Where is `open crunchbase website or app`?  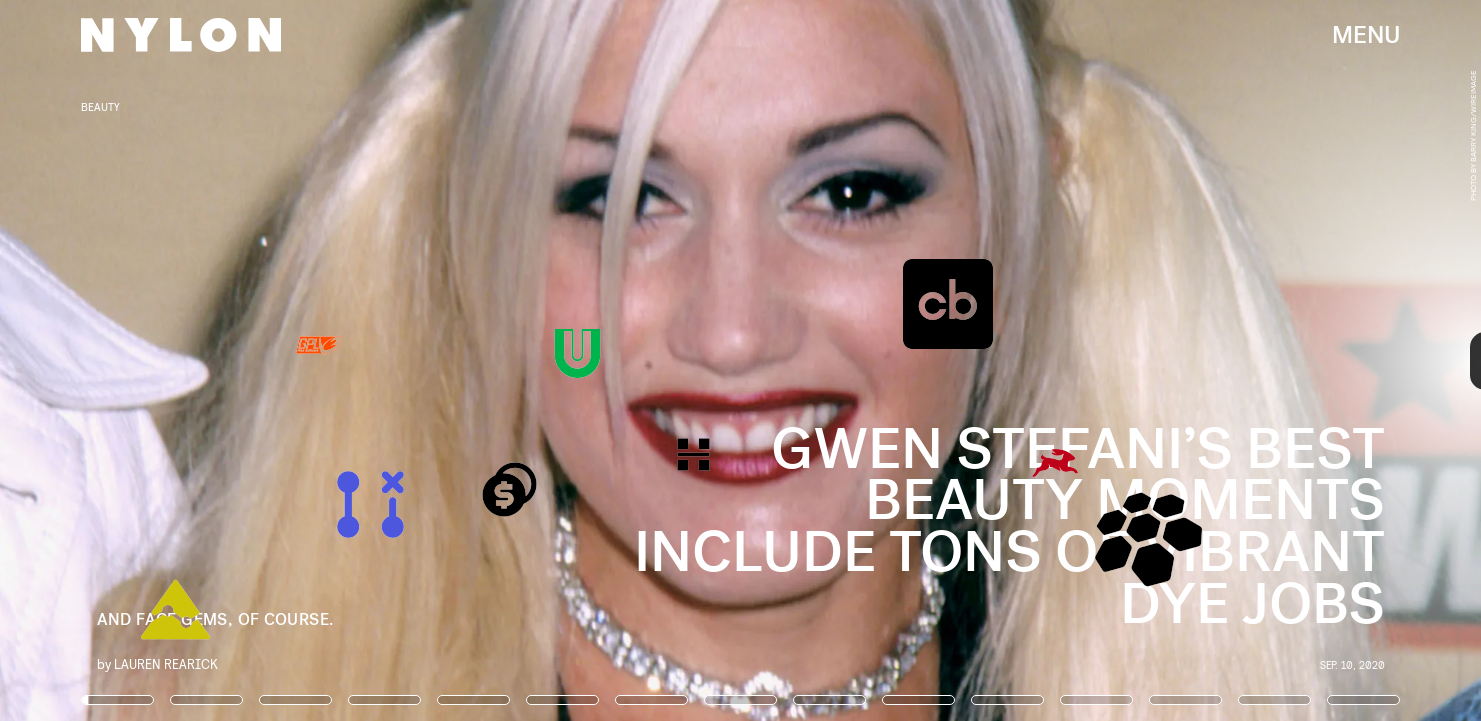
open crunchbase website or app is located at coordinates (948, 304).